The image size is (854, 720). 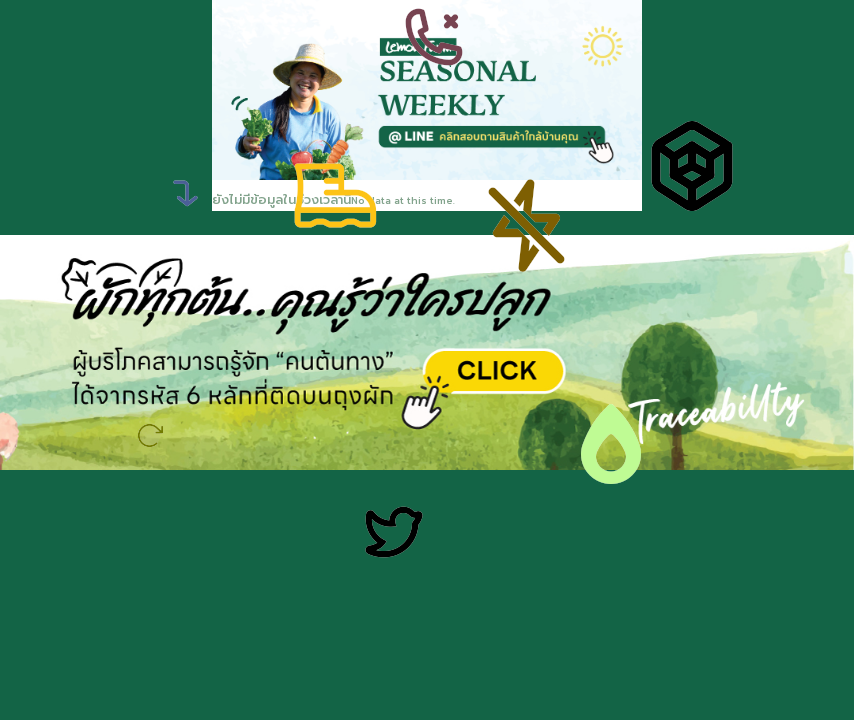 What do you see at coordinates (149, 435) in the screenshot?
I see `refresh or reload content` at bounding box center [149, 435].